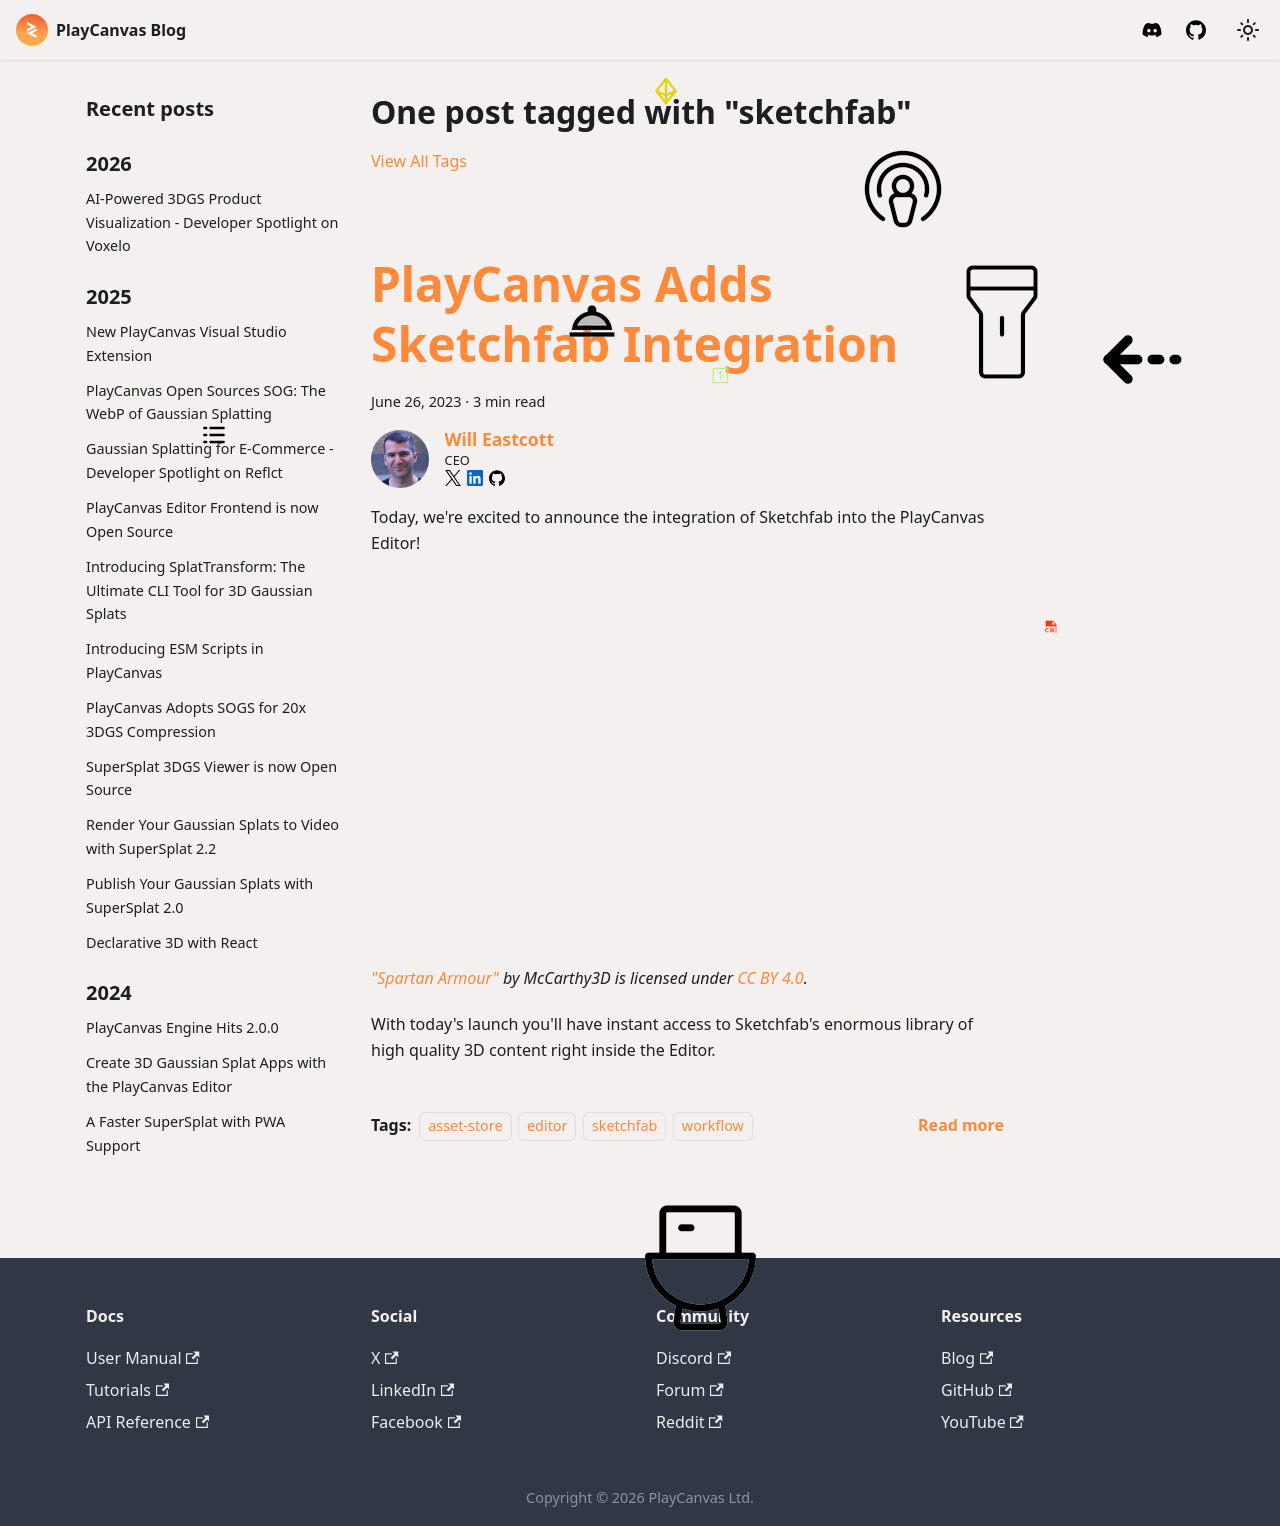  I want to click on indicates step one in a multi-step process, so click(720, 375).